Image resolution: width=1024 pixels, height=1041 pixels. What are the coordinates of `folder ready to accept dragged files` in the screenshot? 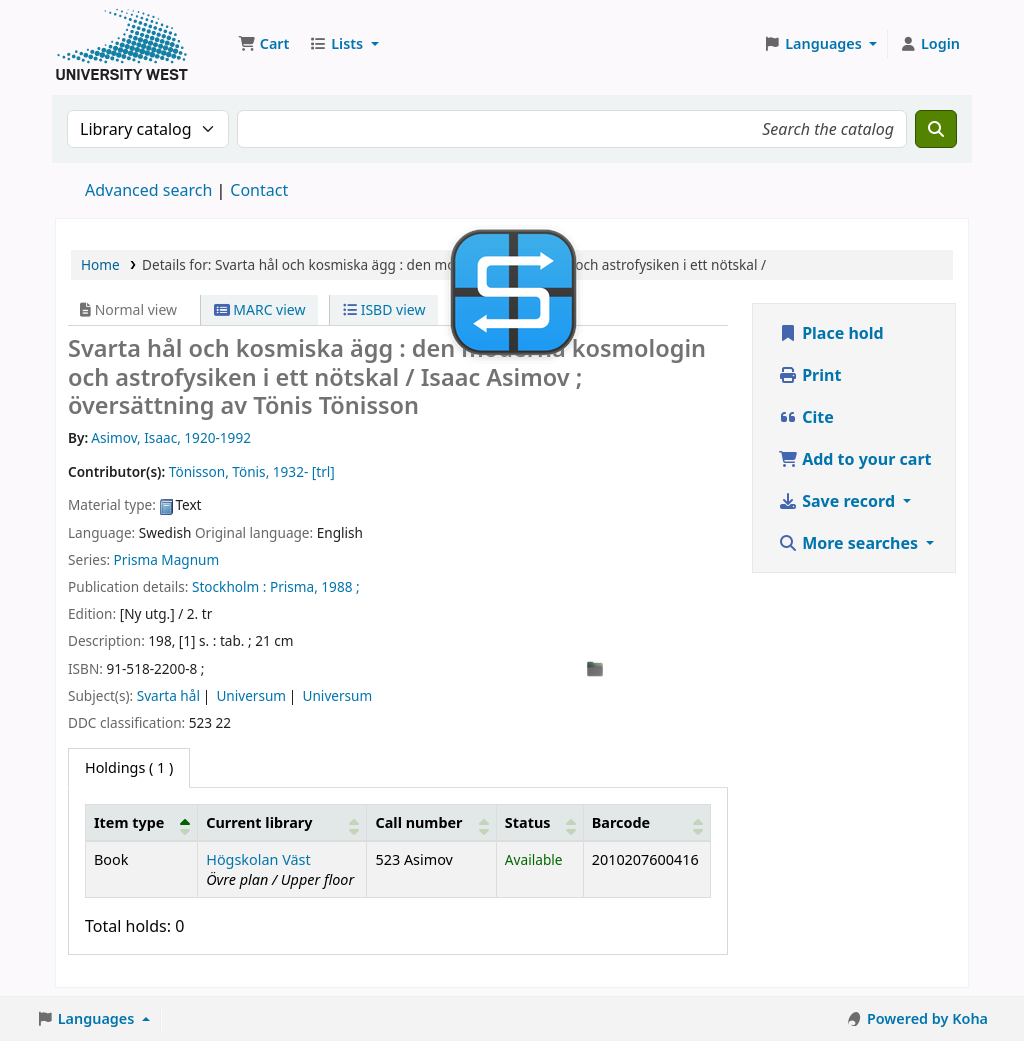 It's located at (595, 669).